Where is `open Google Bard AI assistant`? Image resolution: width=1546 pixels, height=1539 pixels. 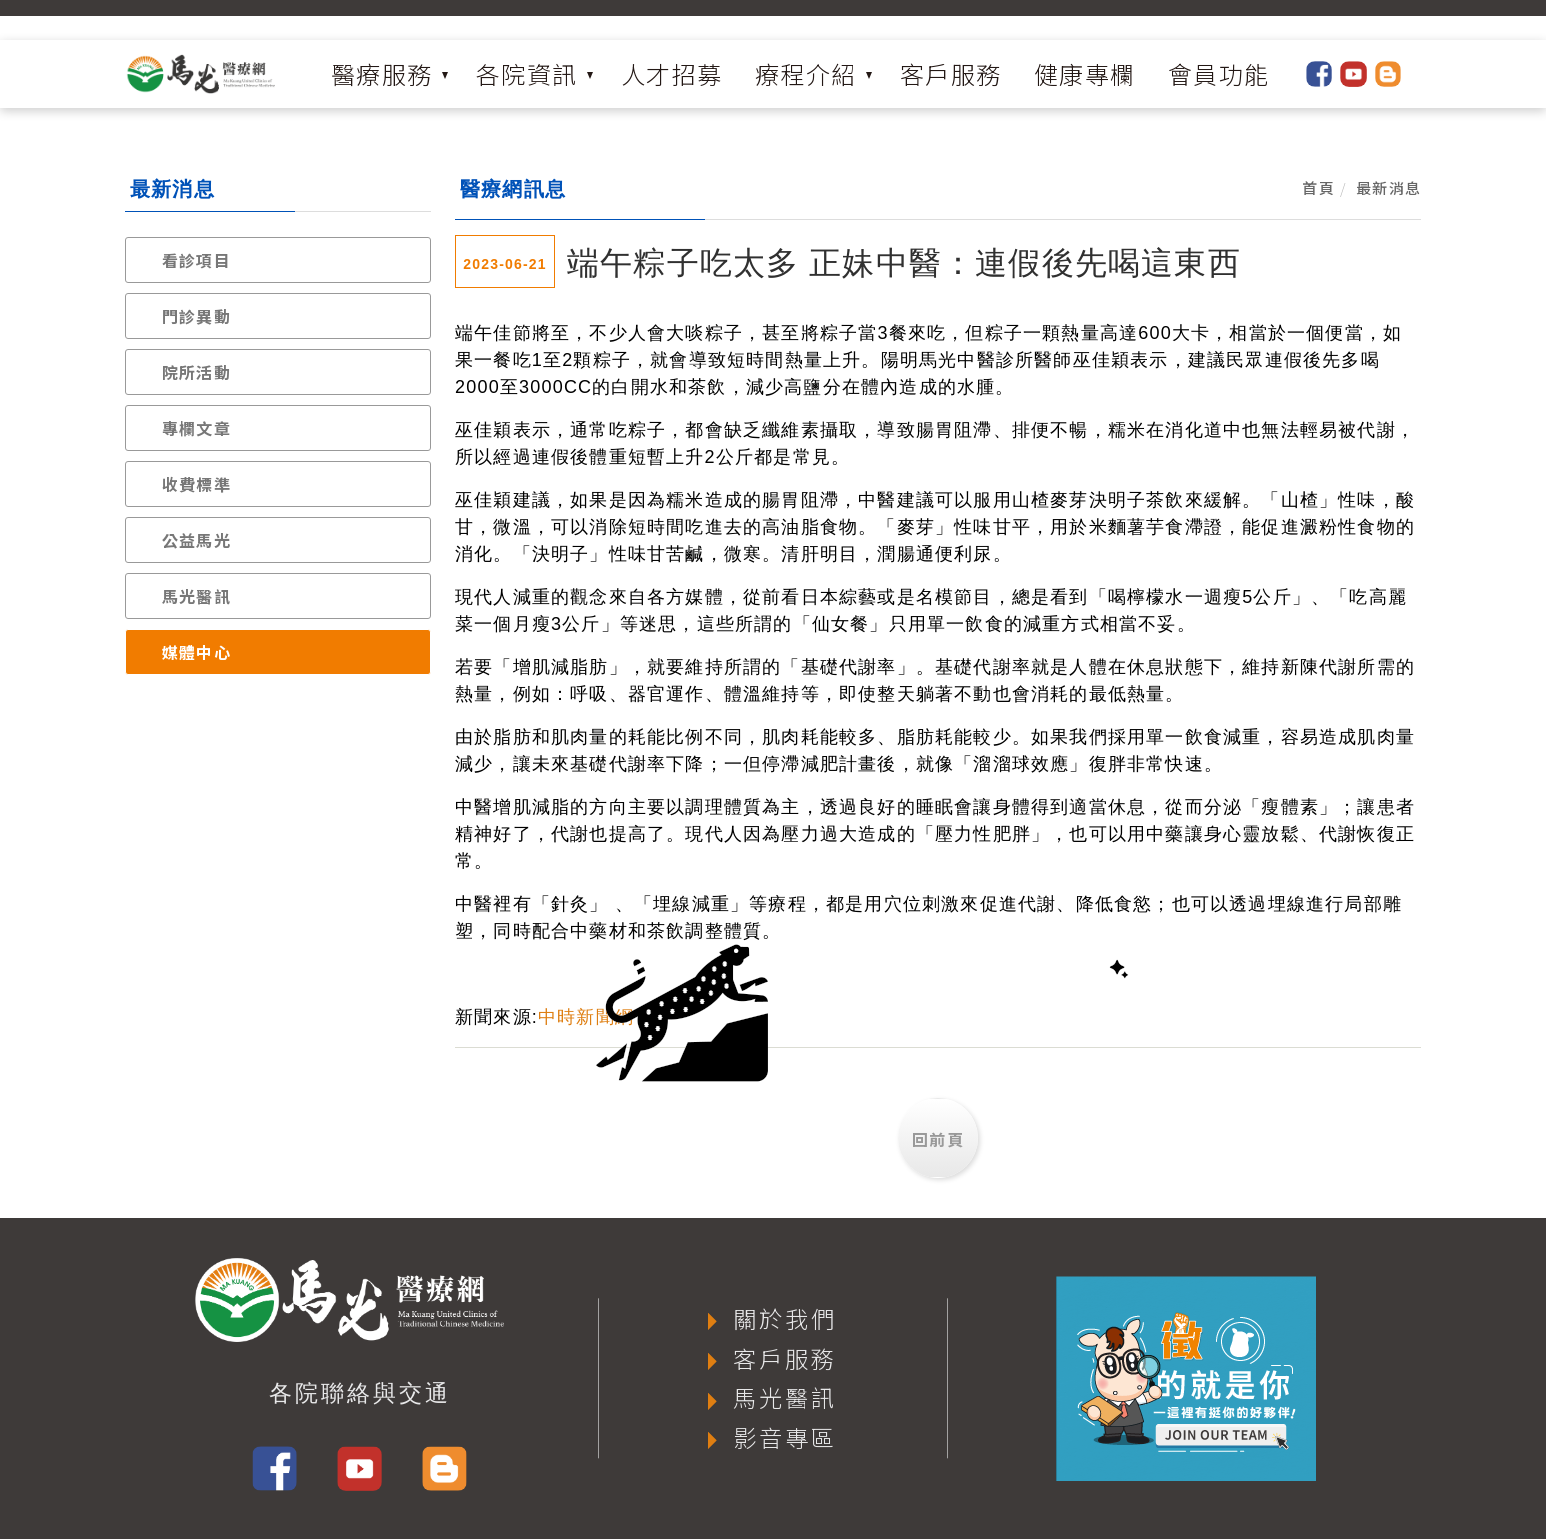
open Google Bard AI assistant is located at coordinates (1119, 969).